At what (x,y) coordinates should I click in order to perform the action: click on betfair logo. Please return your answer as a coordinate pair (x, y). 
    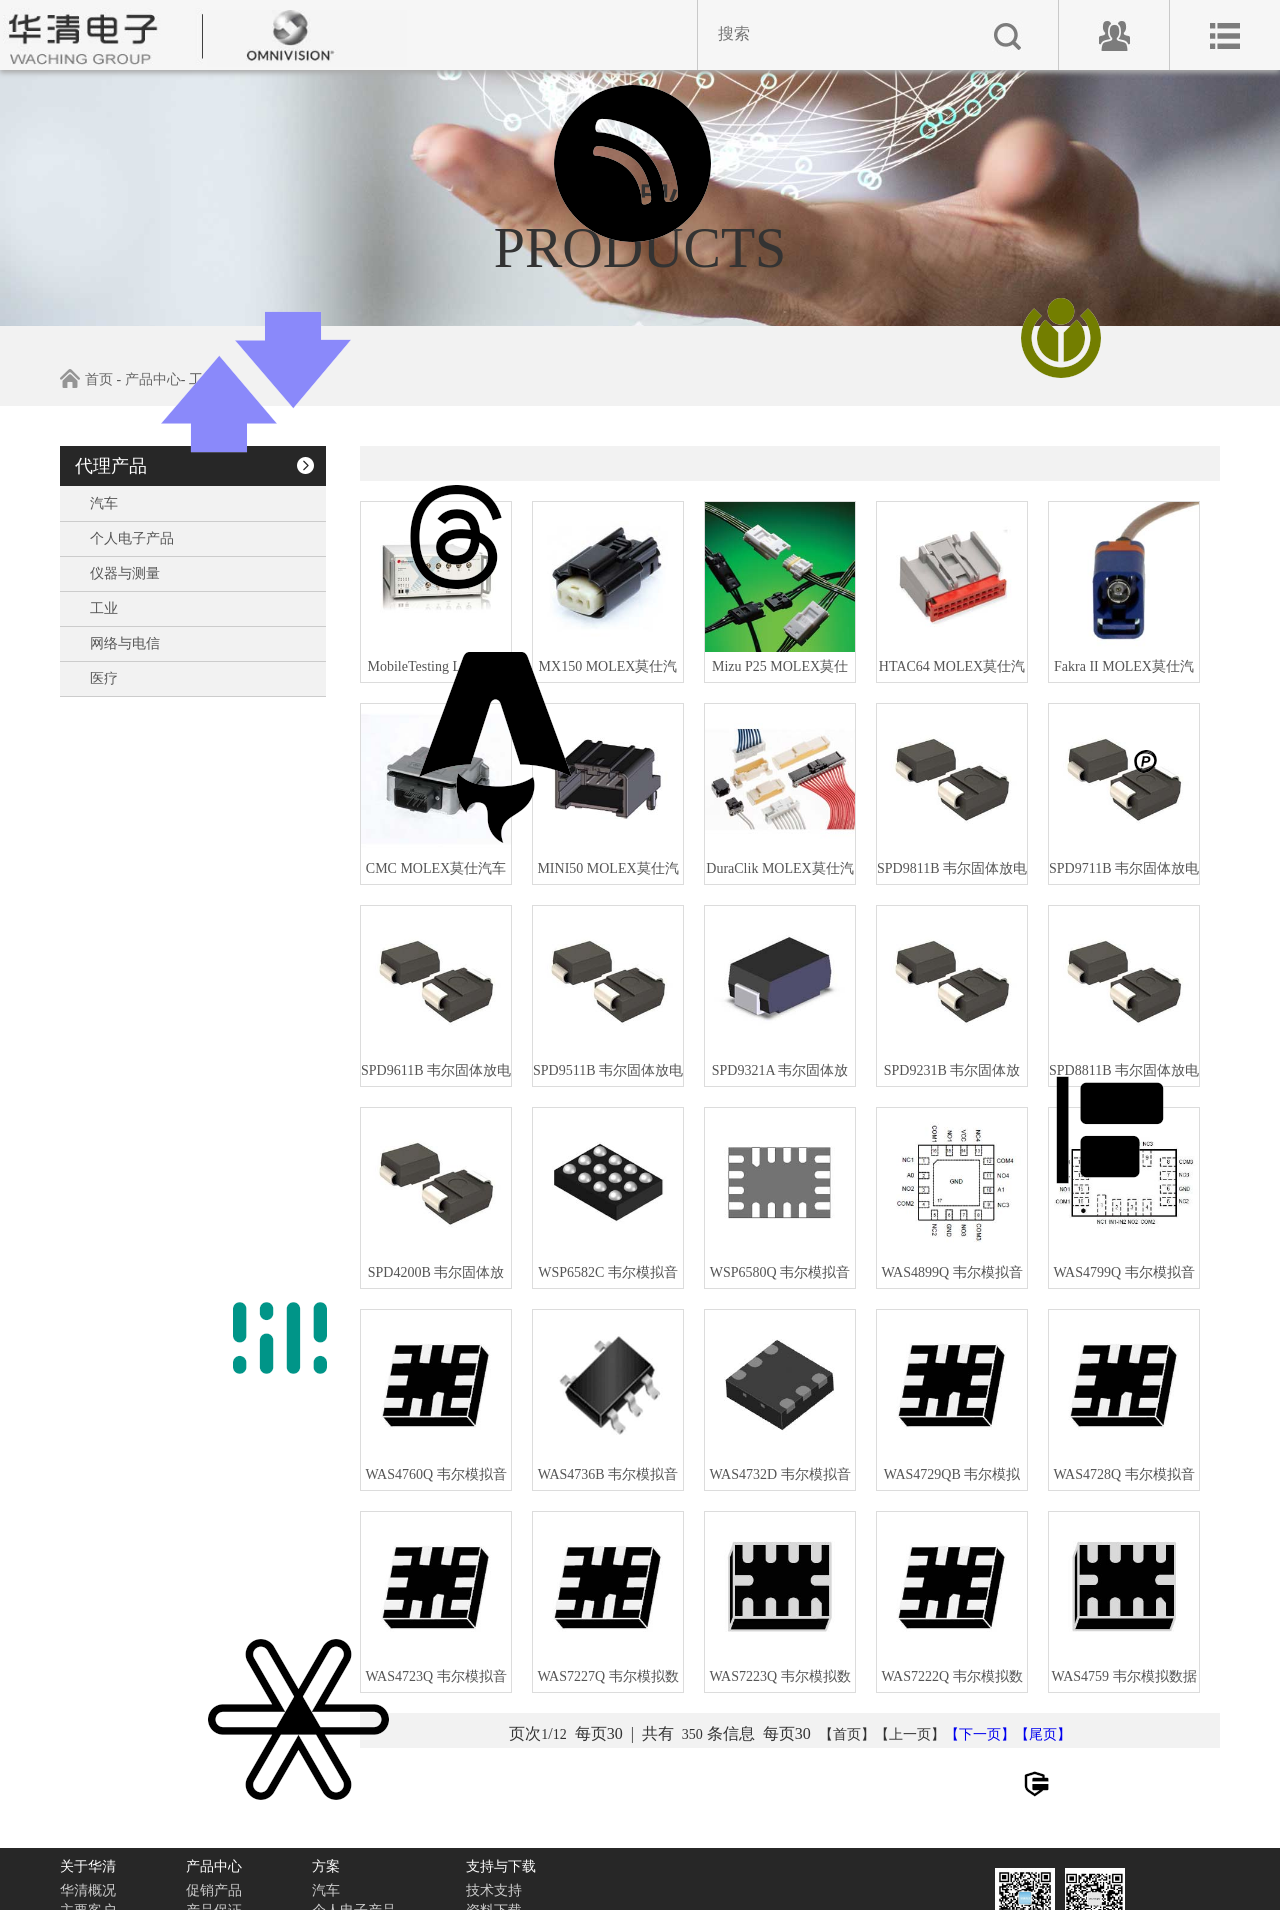
    Looking at the image, I should click on (256, 382).